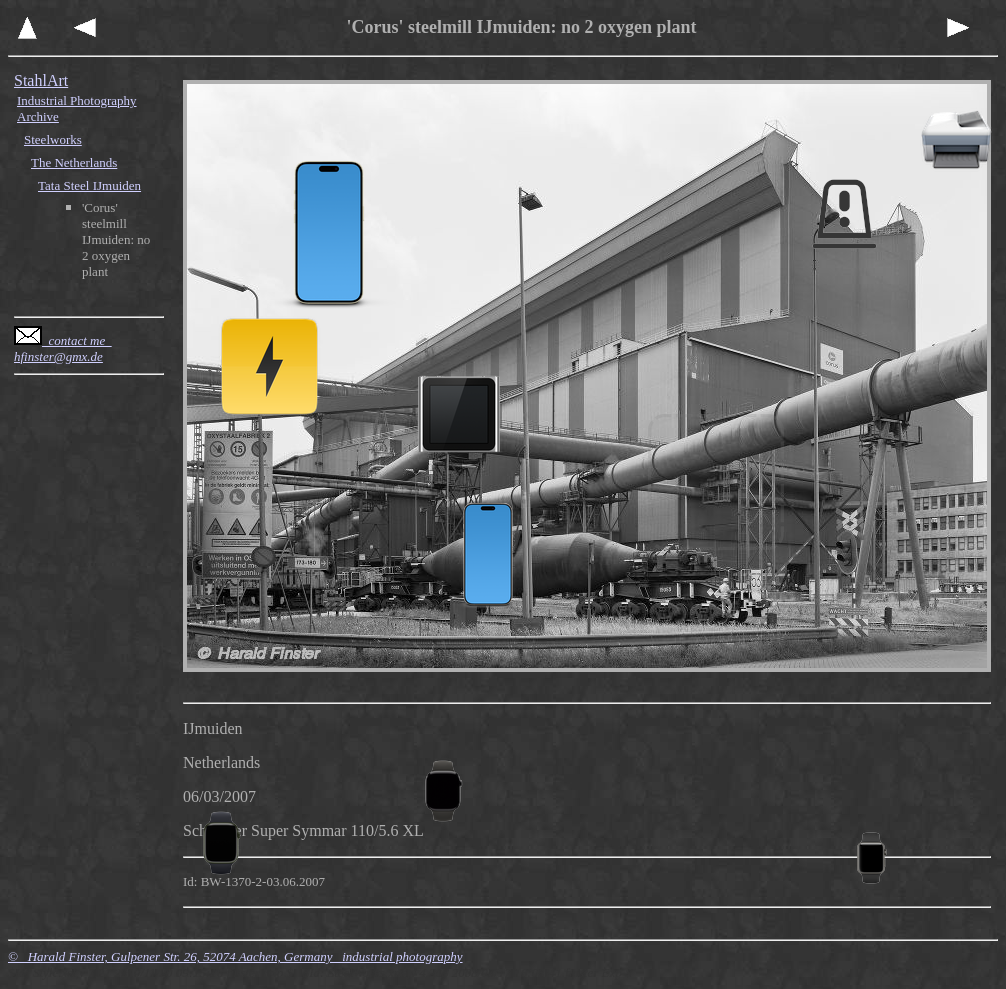 The width and height of the screenshot is (1006, 989). What do you see at coordinates (443, 791) in the screenshot?
I see `apple watch series 10 device icon` at bounding box center [443, 791].